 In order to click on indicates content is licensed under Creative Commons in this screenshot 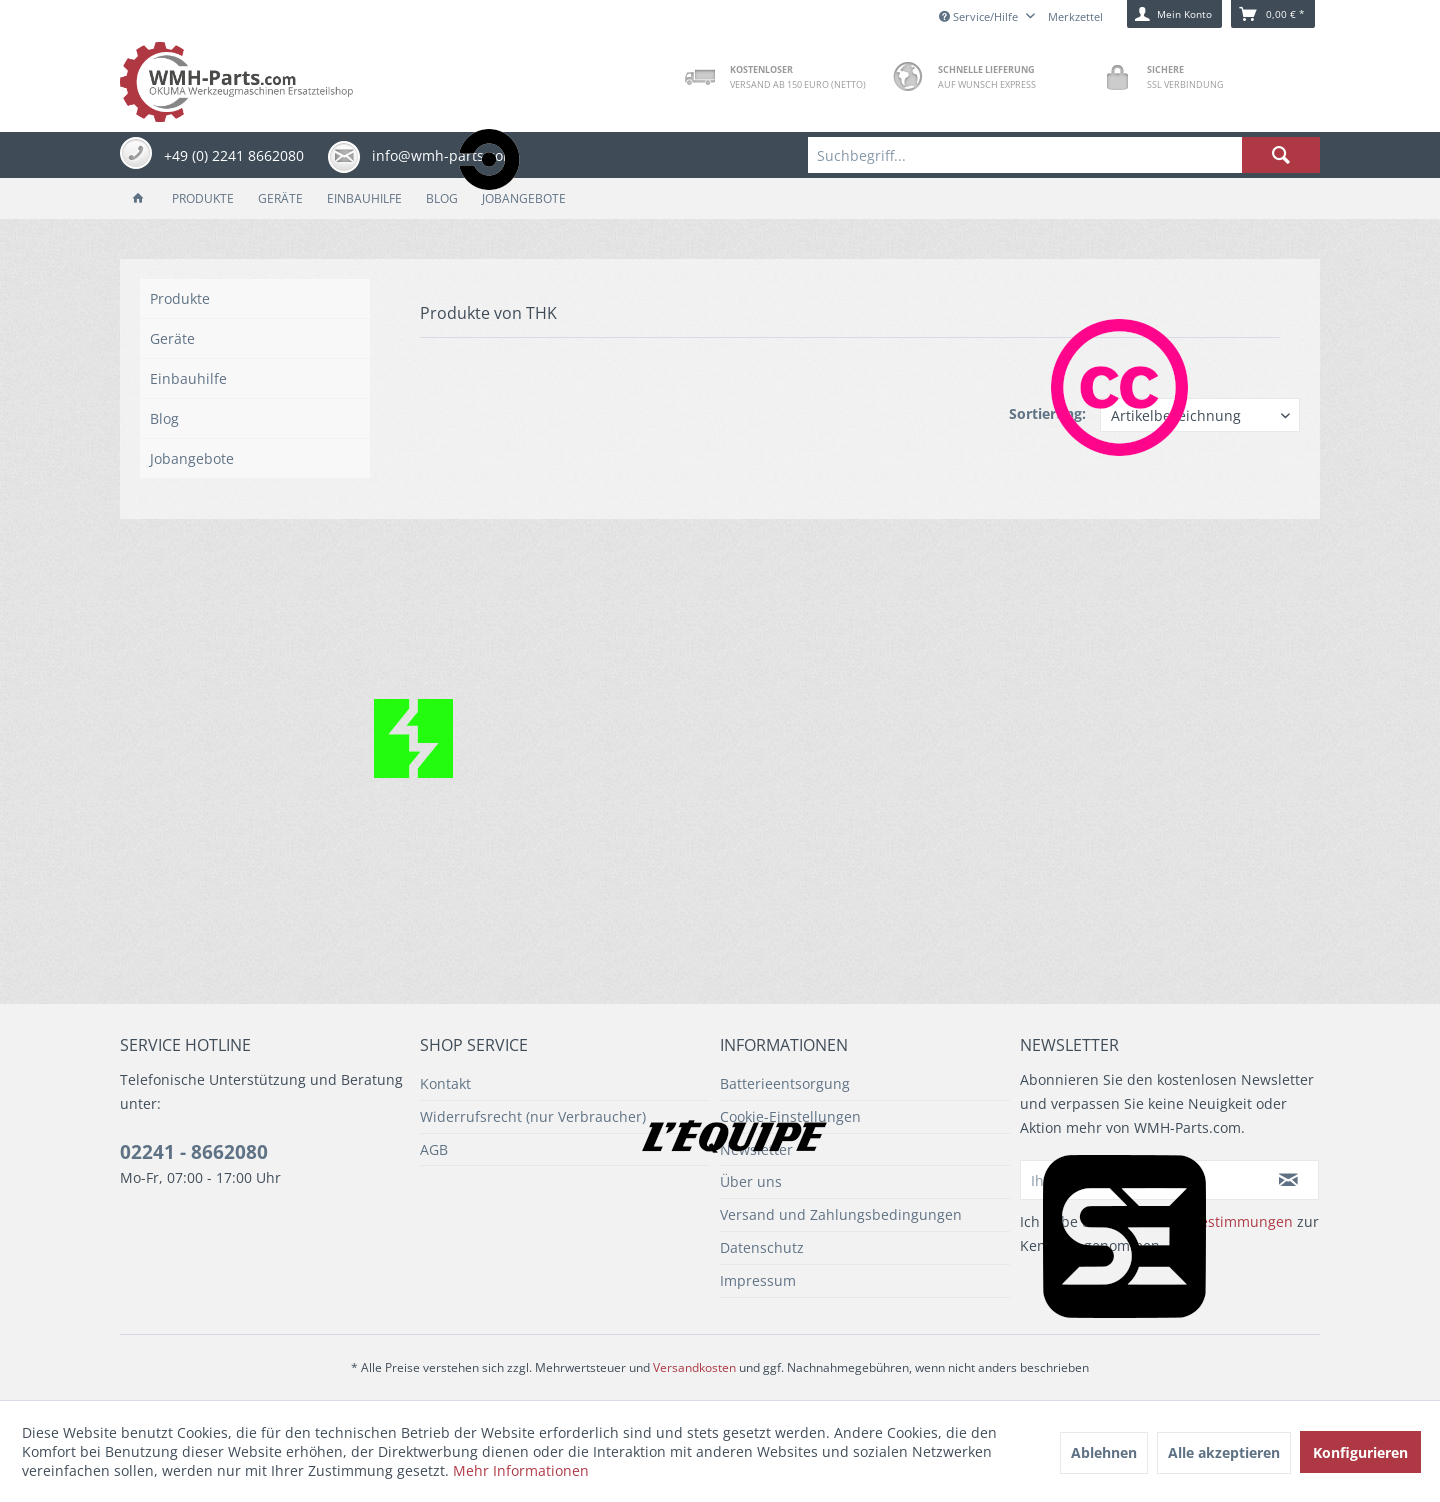, I will do `click(1119, 387)`.